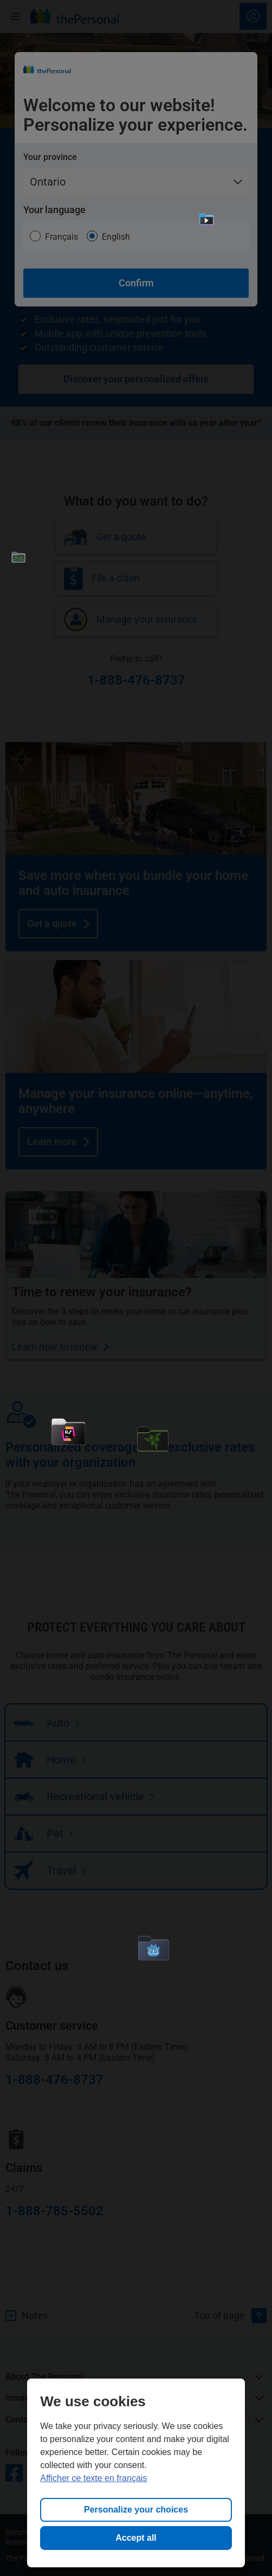  What do you see at coordinates (153, 1949) in the screenshot?
I see `folder containing Godot game engine project files` at bounding box center [153, 1949].